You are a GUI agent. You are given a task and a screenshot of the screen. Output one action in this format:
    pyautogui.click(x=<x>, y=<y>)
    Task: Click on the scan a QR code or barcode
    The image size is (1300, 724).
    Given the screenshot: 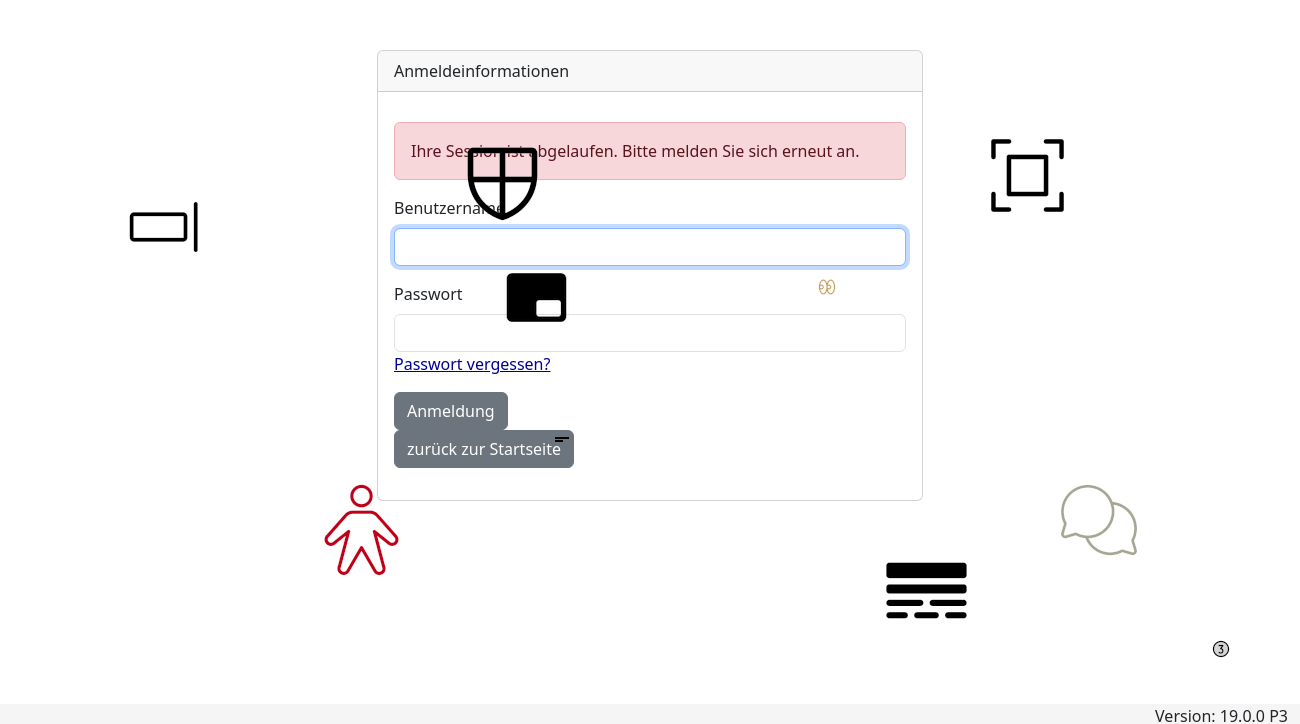 What is the action you would take?
    pyautogui.click(x=1027, y=175)
    